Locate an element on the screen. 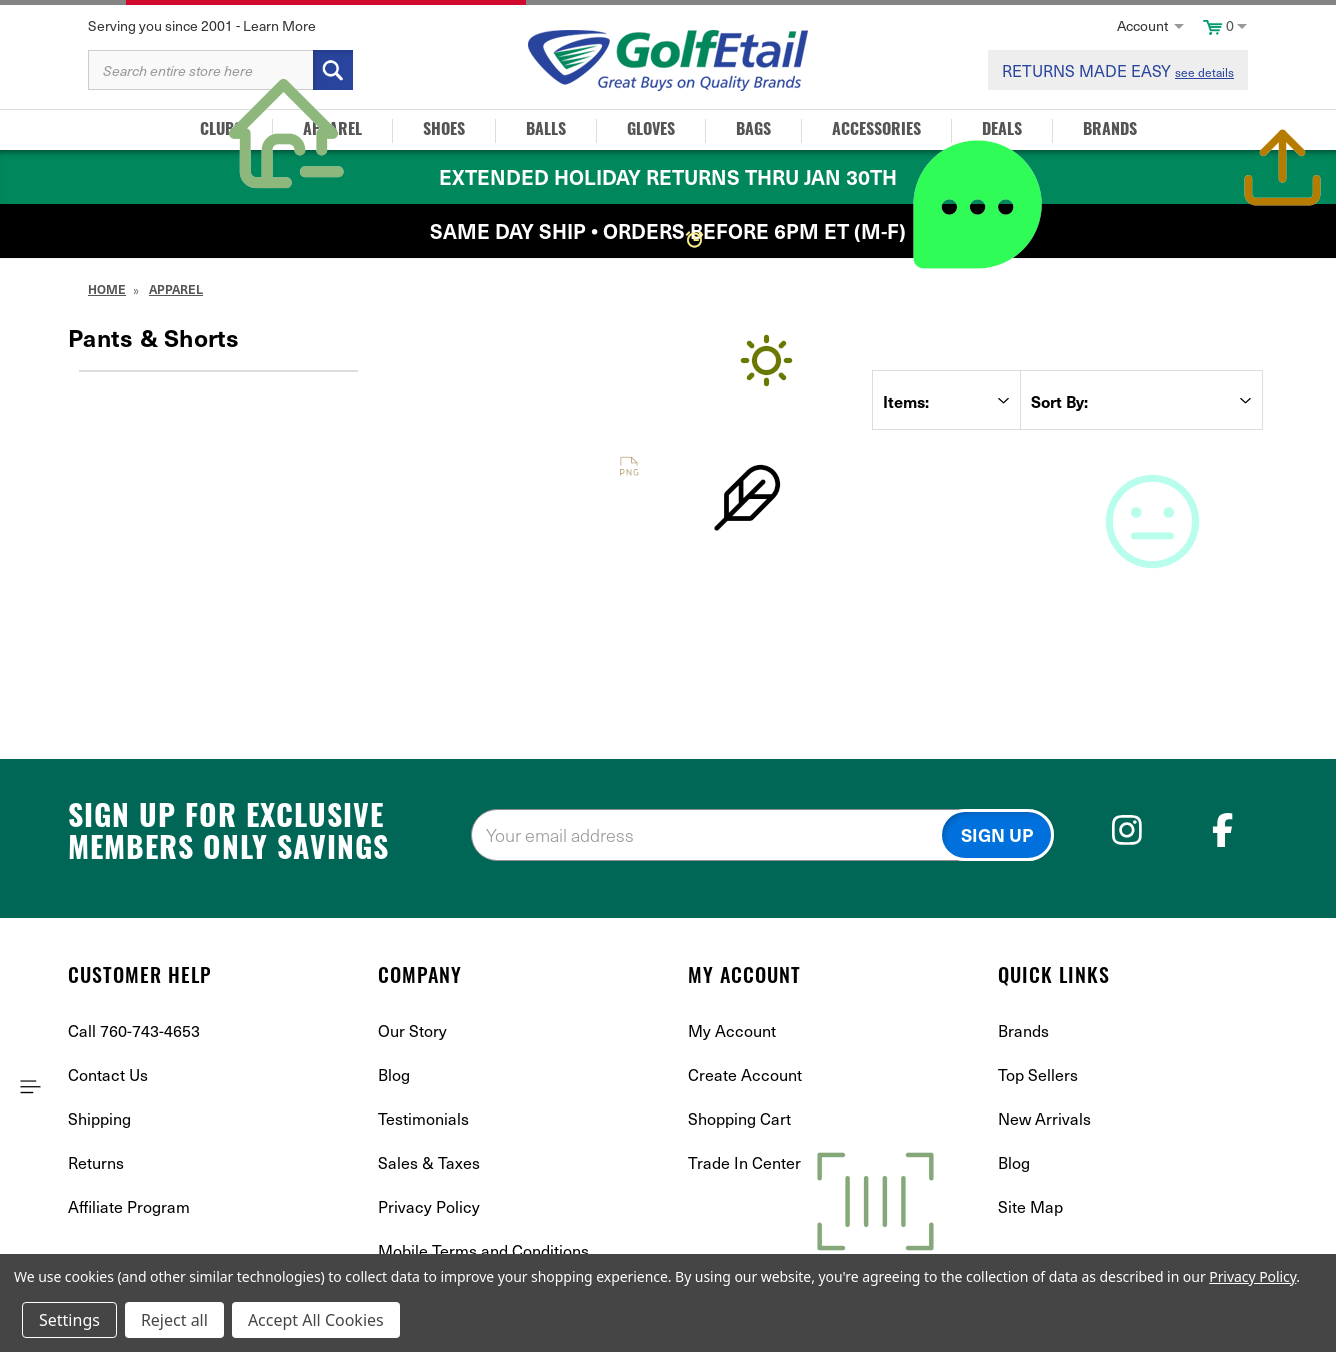  rate your experience as neutral is located at coordinates (1152, 521).